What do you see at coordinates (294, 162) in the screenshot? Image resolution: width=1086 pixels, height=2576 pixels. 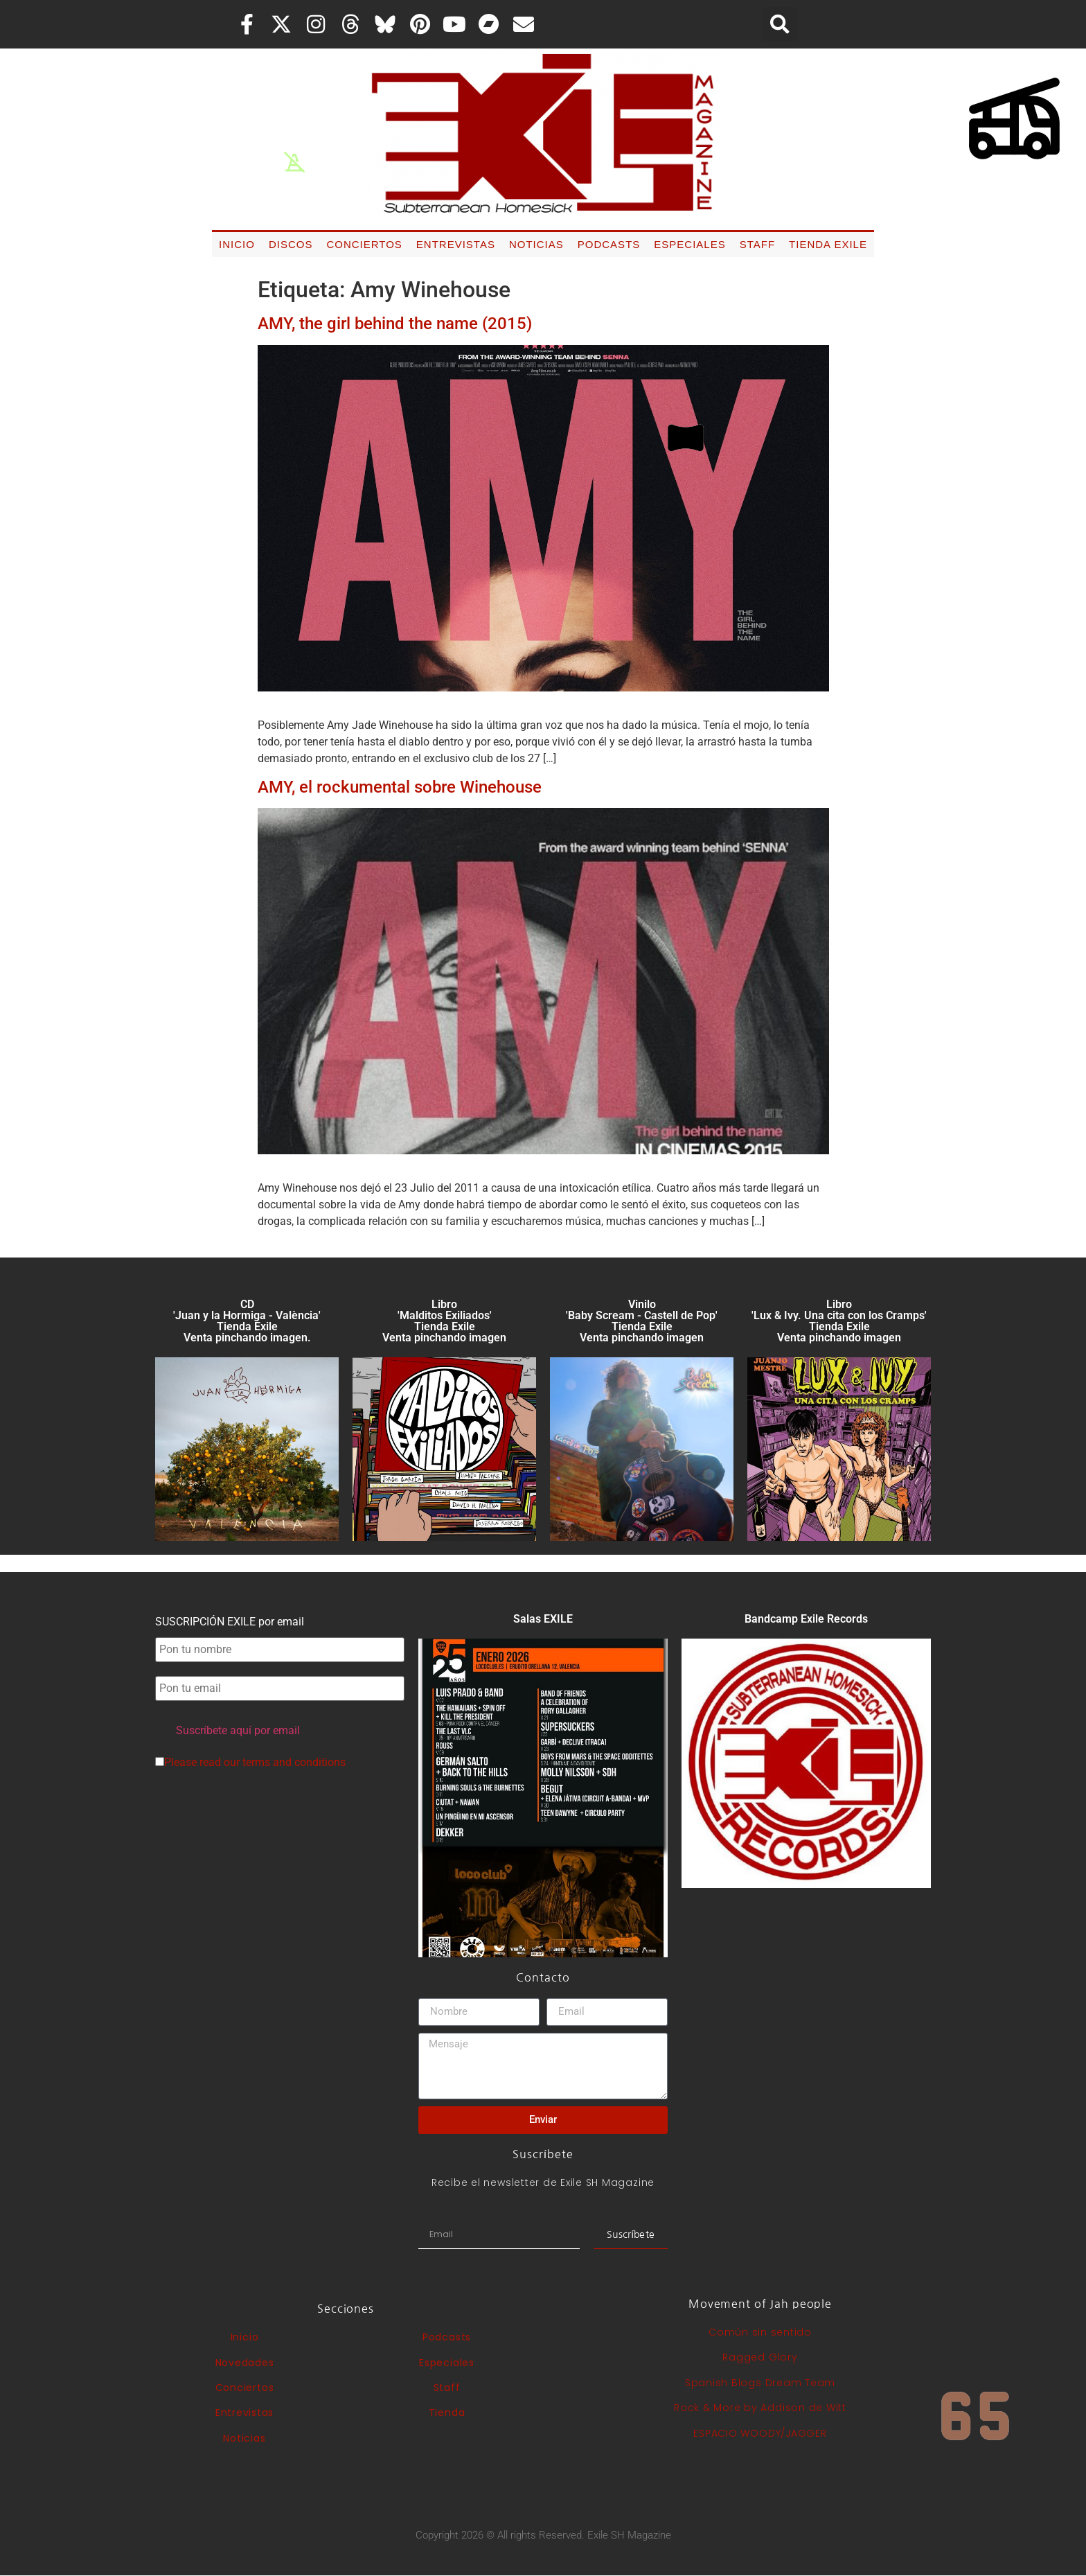 I see `disable construction or roadwork warnings` at bounding box center [294, 162].